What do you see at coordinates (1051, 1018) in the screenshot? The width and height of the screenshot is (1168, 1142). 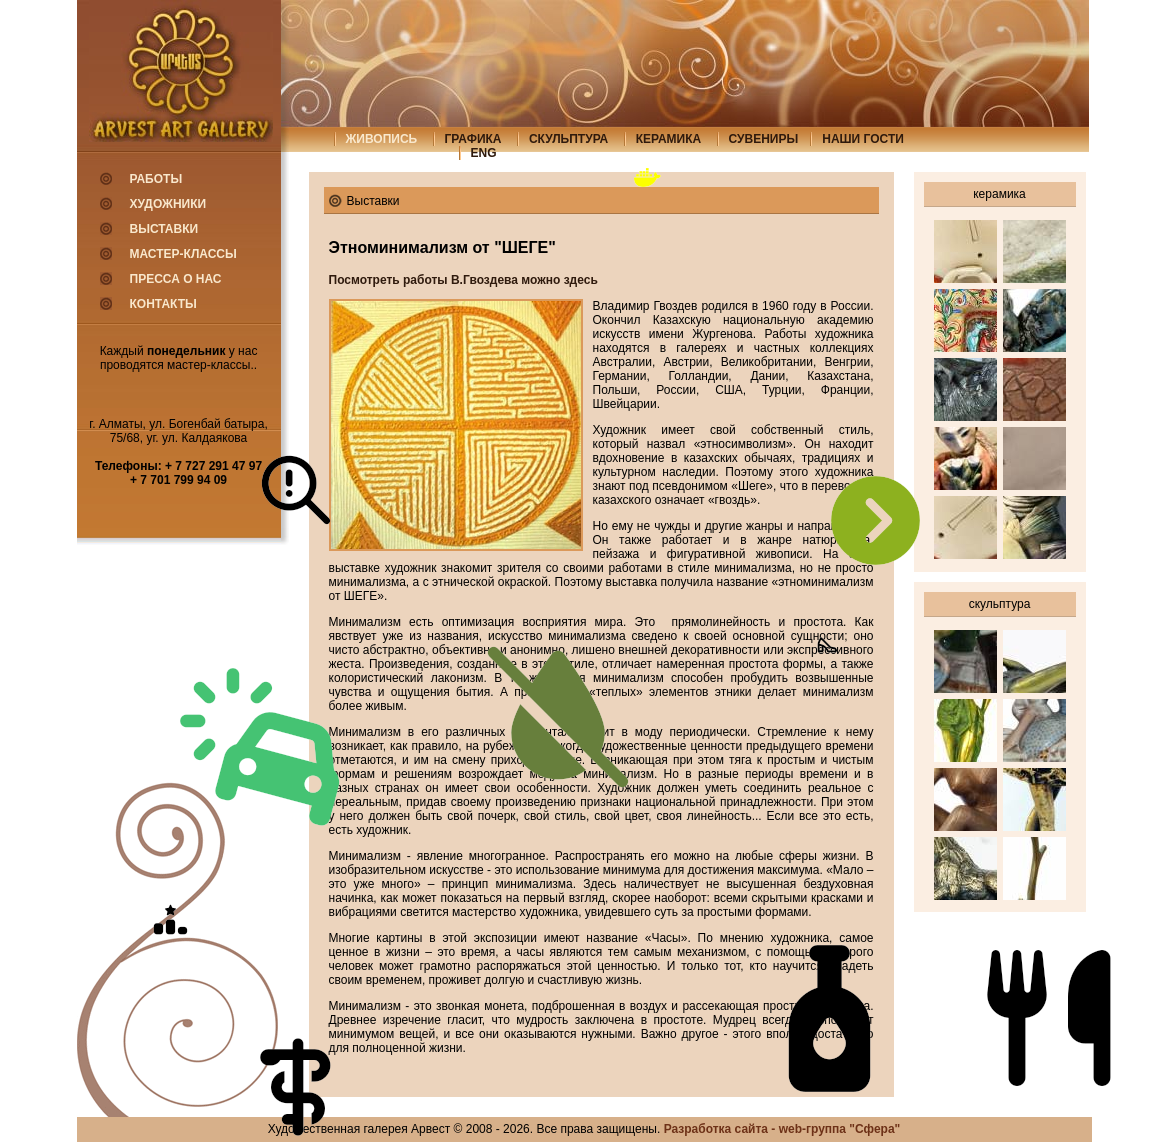 I see `find nearby restaurants or dining options` at bounding box center [1051, 1018].